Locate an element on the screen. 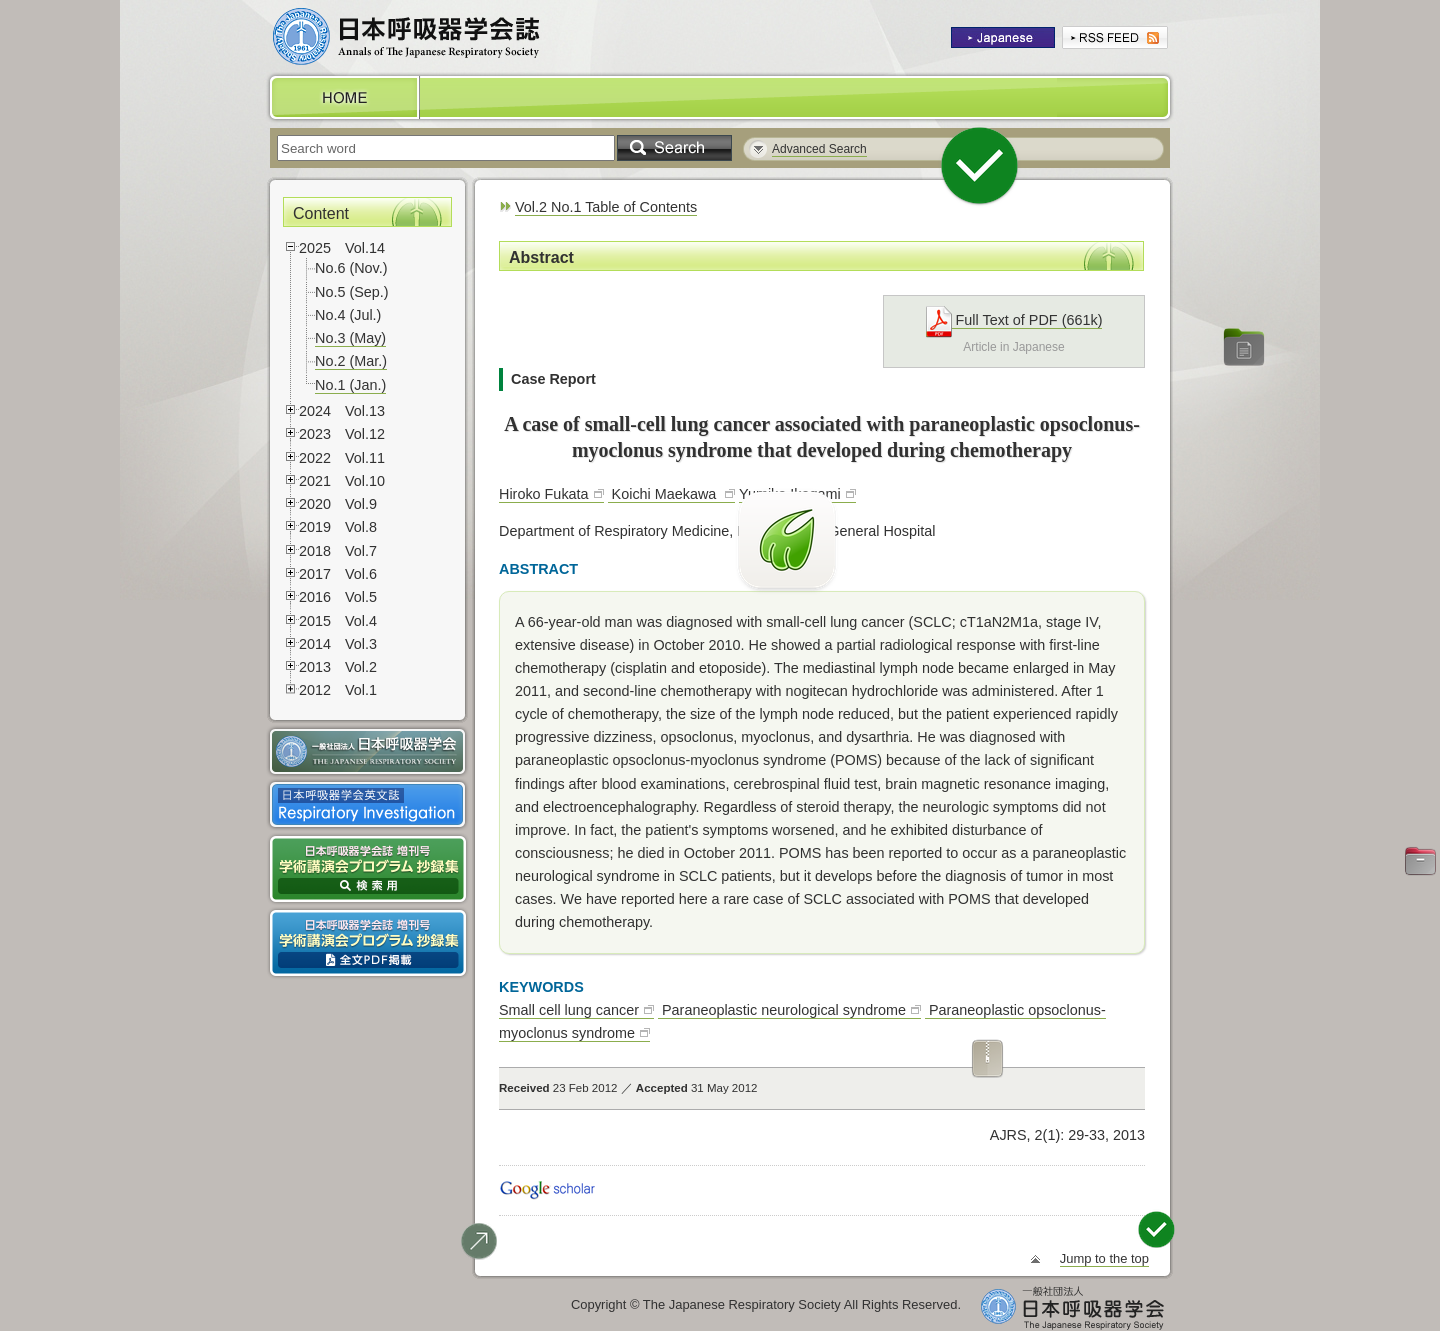  open file manager application is located at coordinates (1420, 860).